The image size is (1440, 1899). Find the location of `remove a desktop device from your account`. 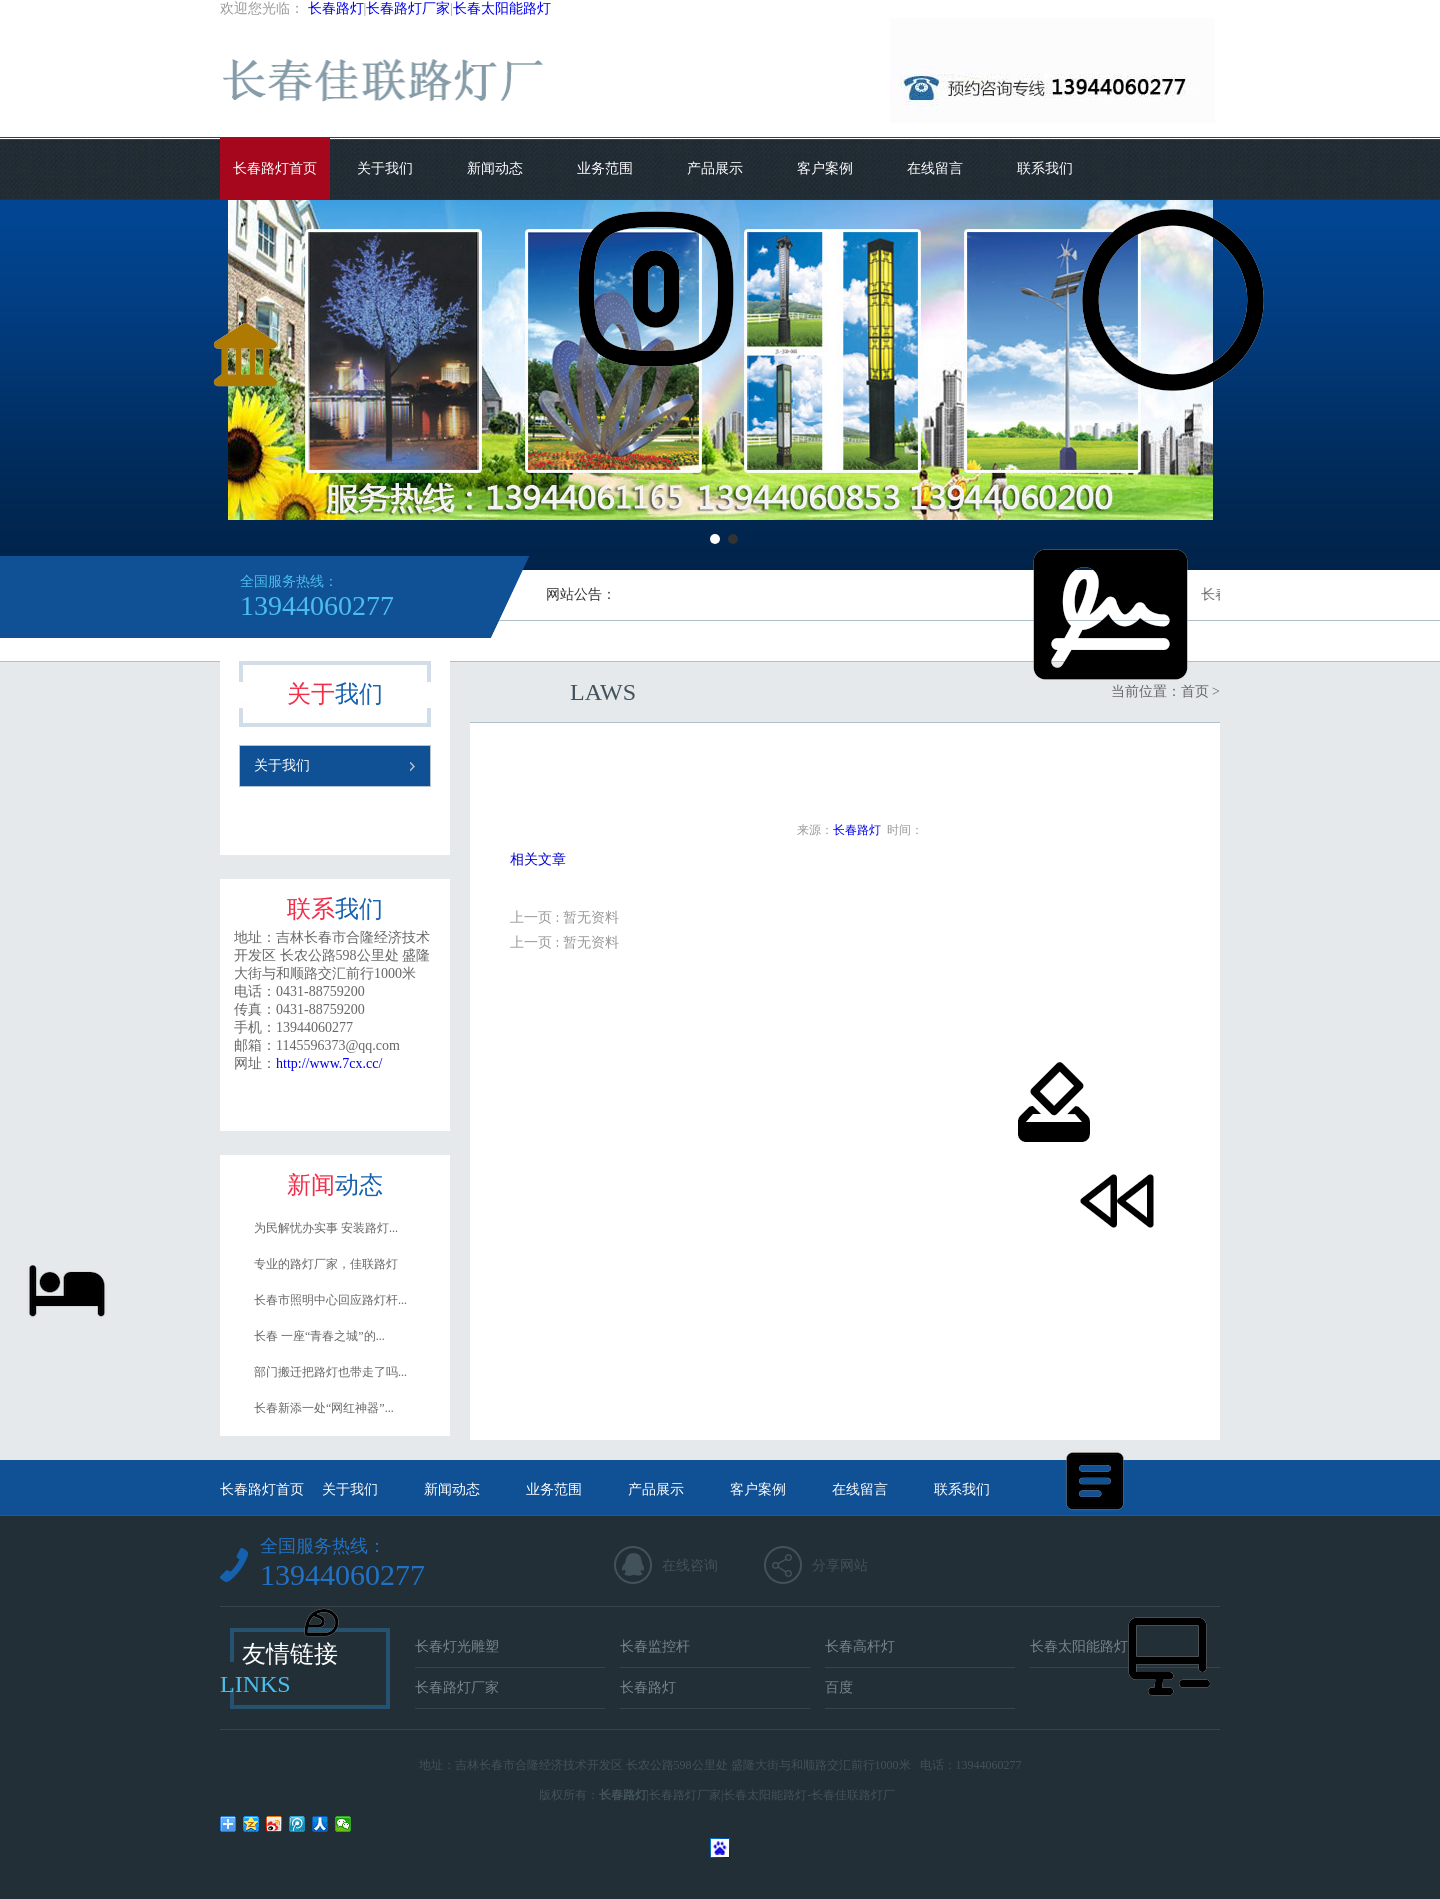

remove a desktop device from your account is located at coordinates (1167, 1656).